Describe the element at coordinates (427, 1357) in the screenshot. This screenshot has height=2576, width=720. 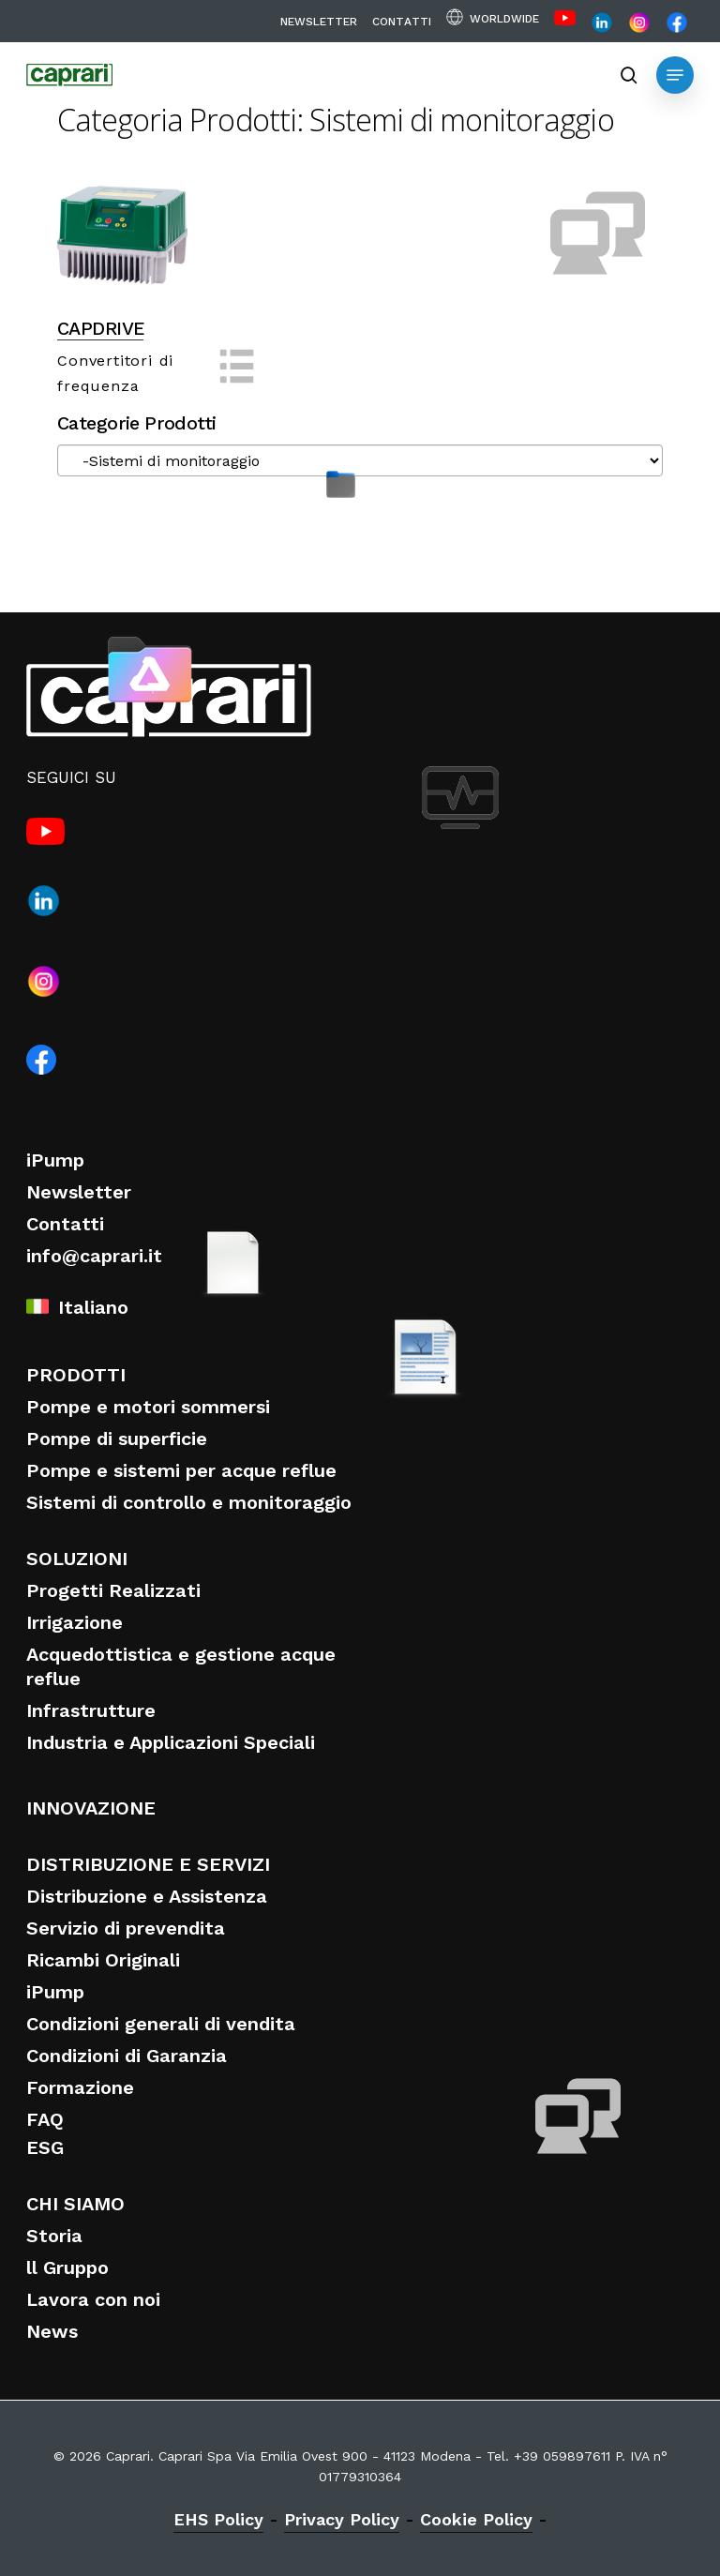
I see `select all content in the current document` at that location.